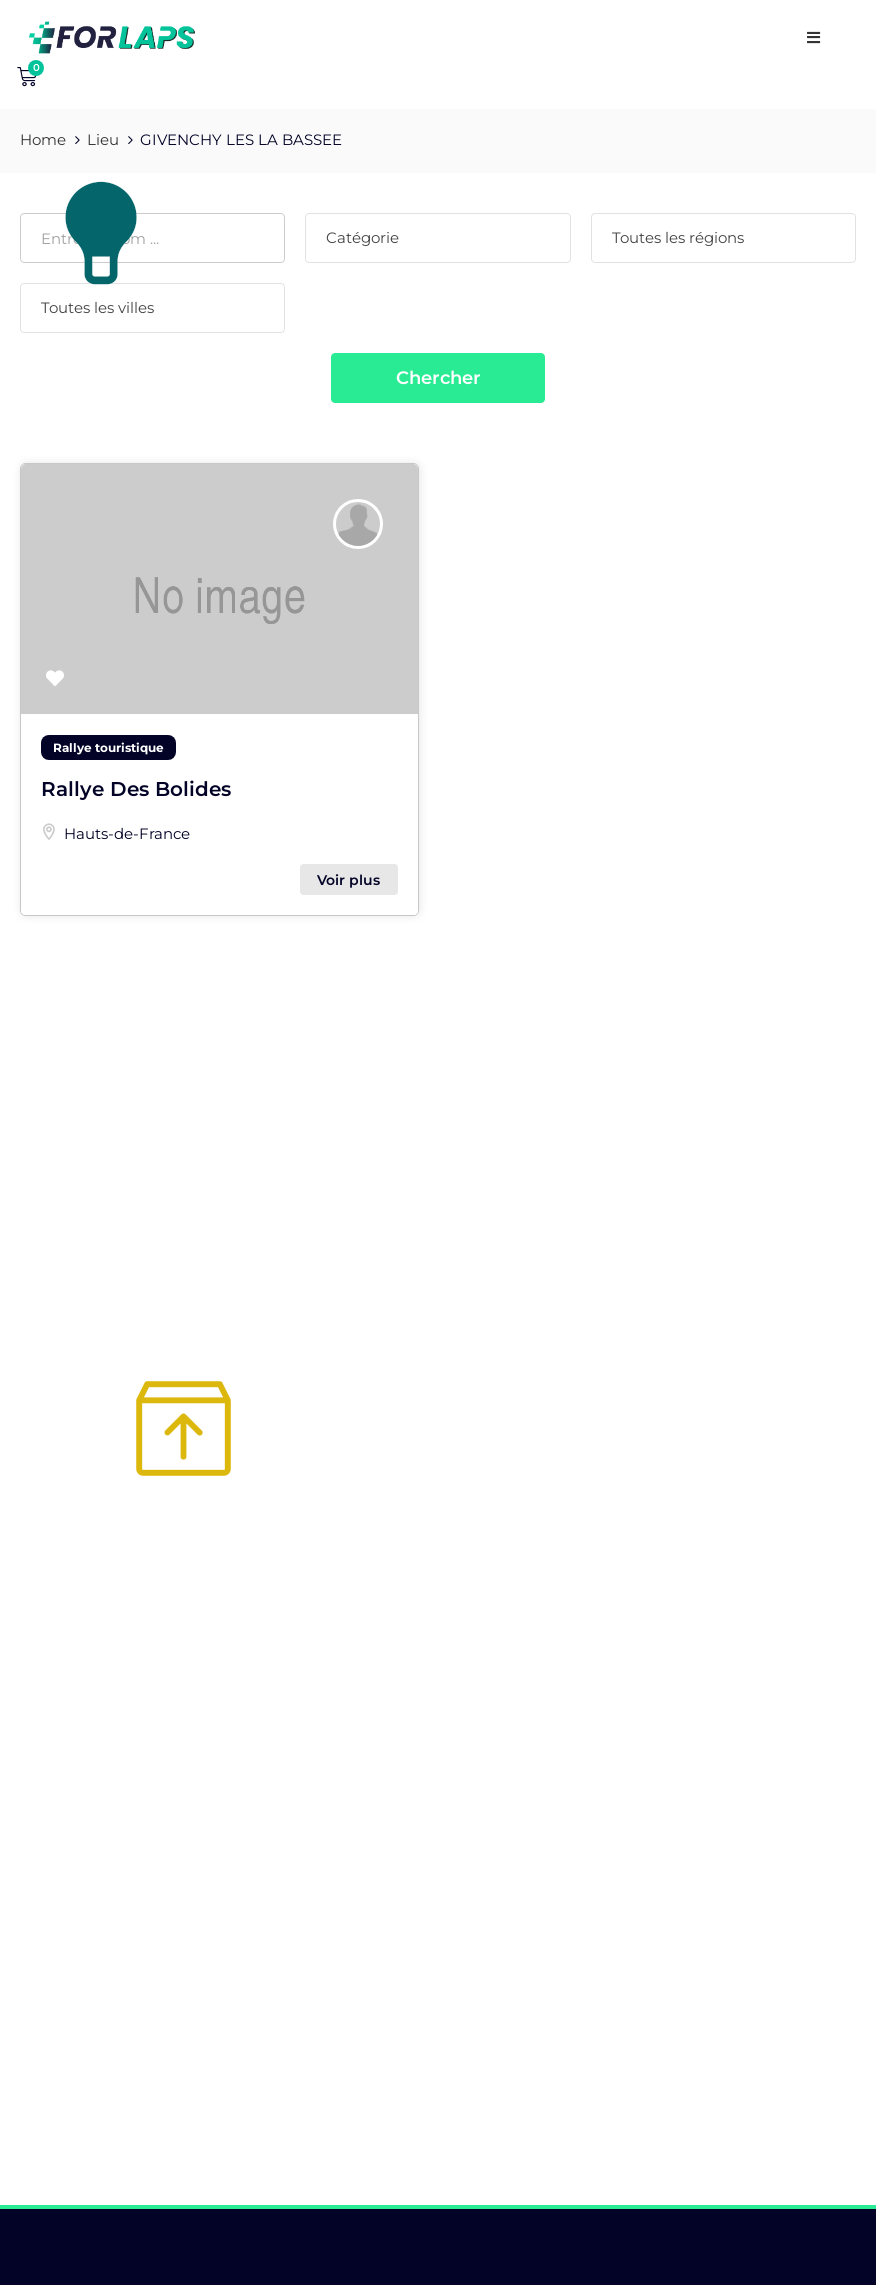 The height and width of the screenshot is (2285, 876). What do you see at coordinates (97, 237) in the screenshot?
I see `view a suggestion or tip` at bounding box center [97, 237].